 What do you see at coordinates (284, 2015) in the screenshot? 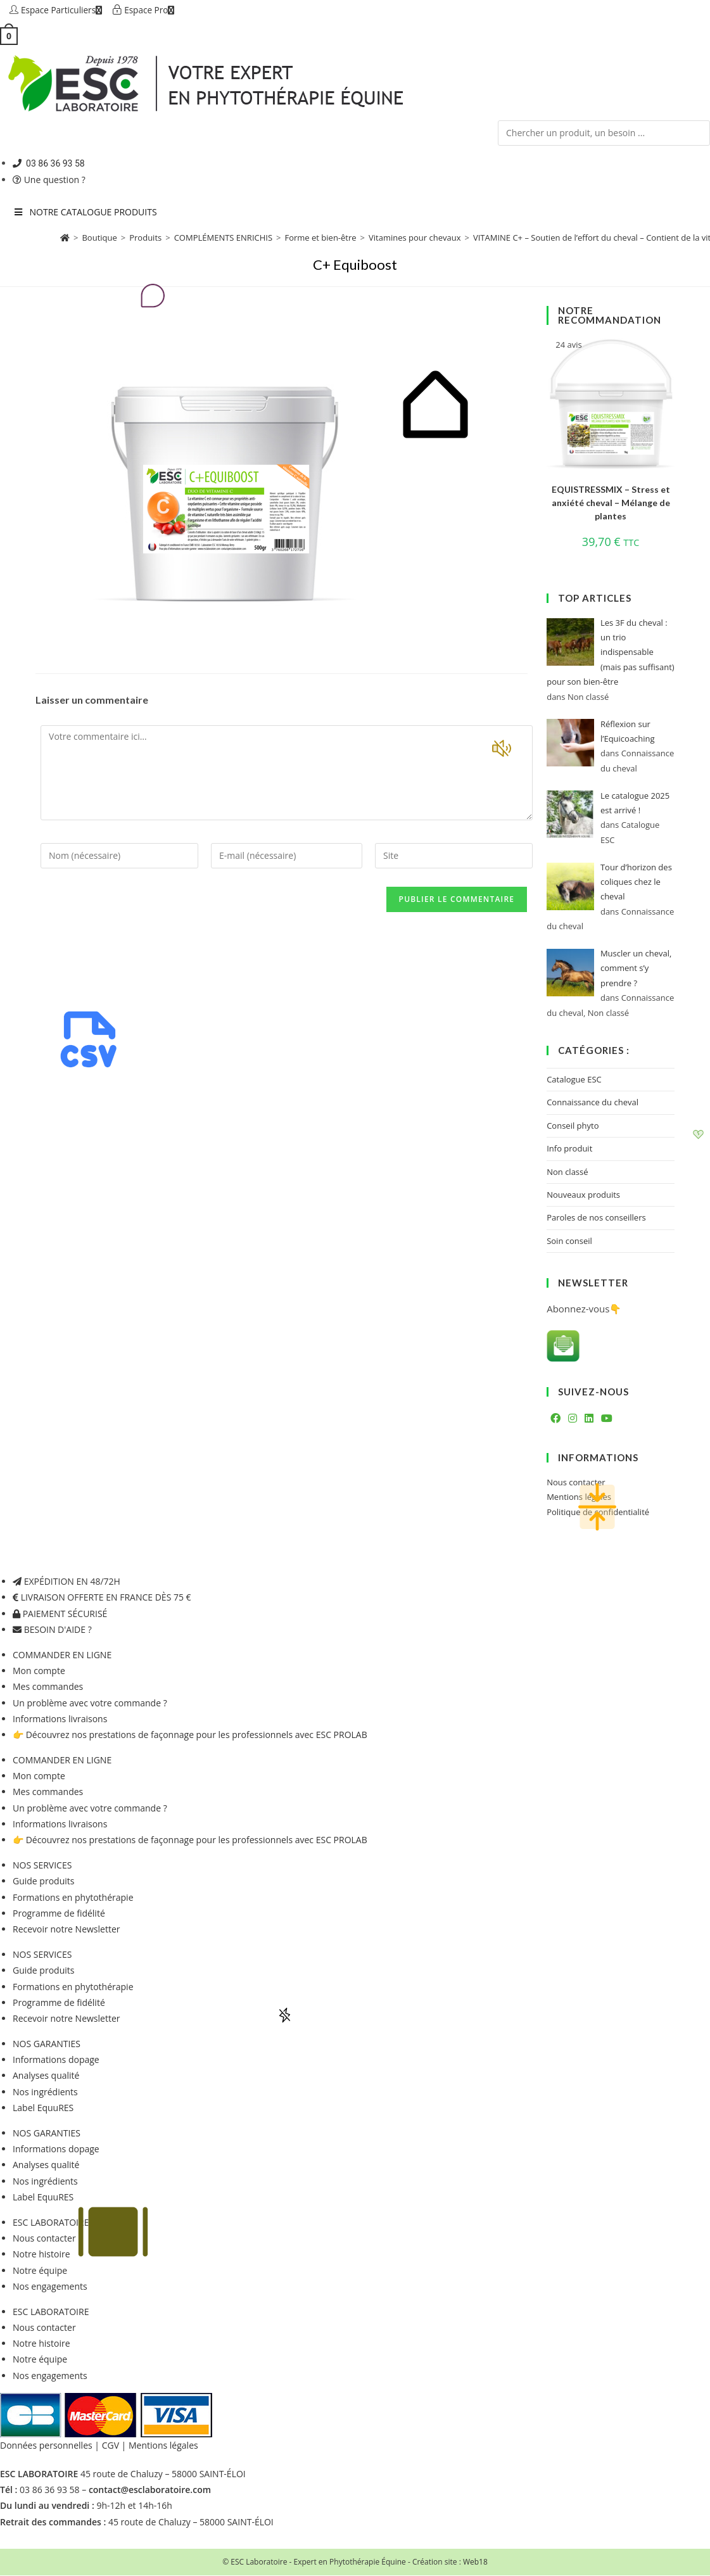
I see `disable flash or lightning mode` at bounding box center [284, 2015].